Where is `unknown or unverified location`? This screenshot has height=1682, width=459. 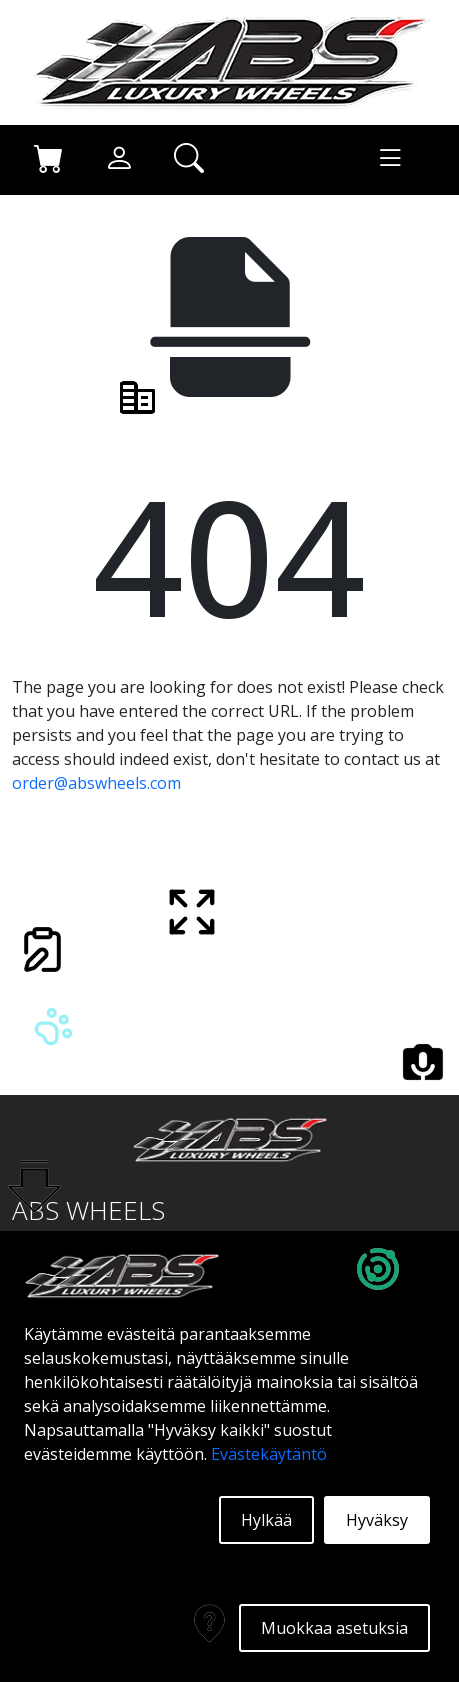 unknown or unverified location is located at coordinates (209, 1623).